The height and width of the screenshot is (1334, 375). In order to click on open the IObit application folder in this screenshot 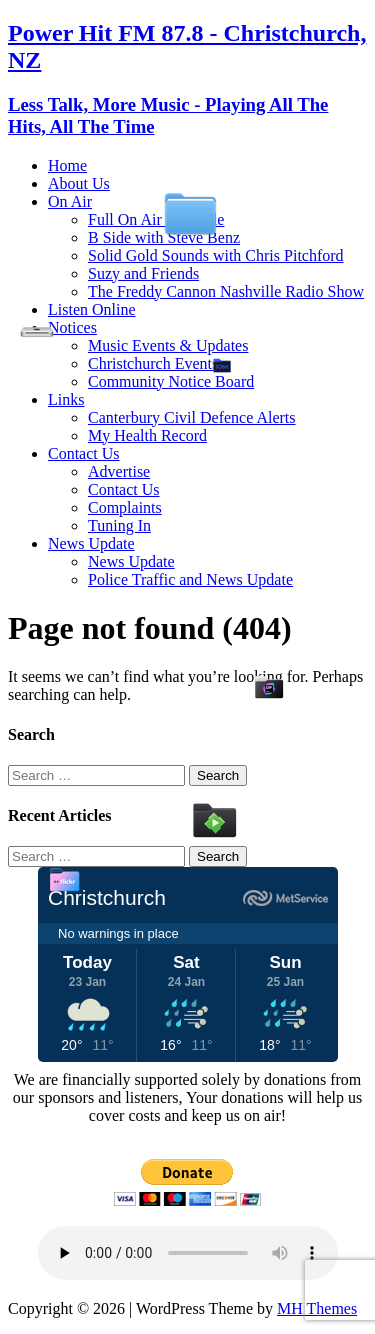, I will do `click(222, 366)`.